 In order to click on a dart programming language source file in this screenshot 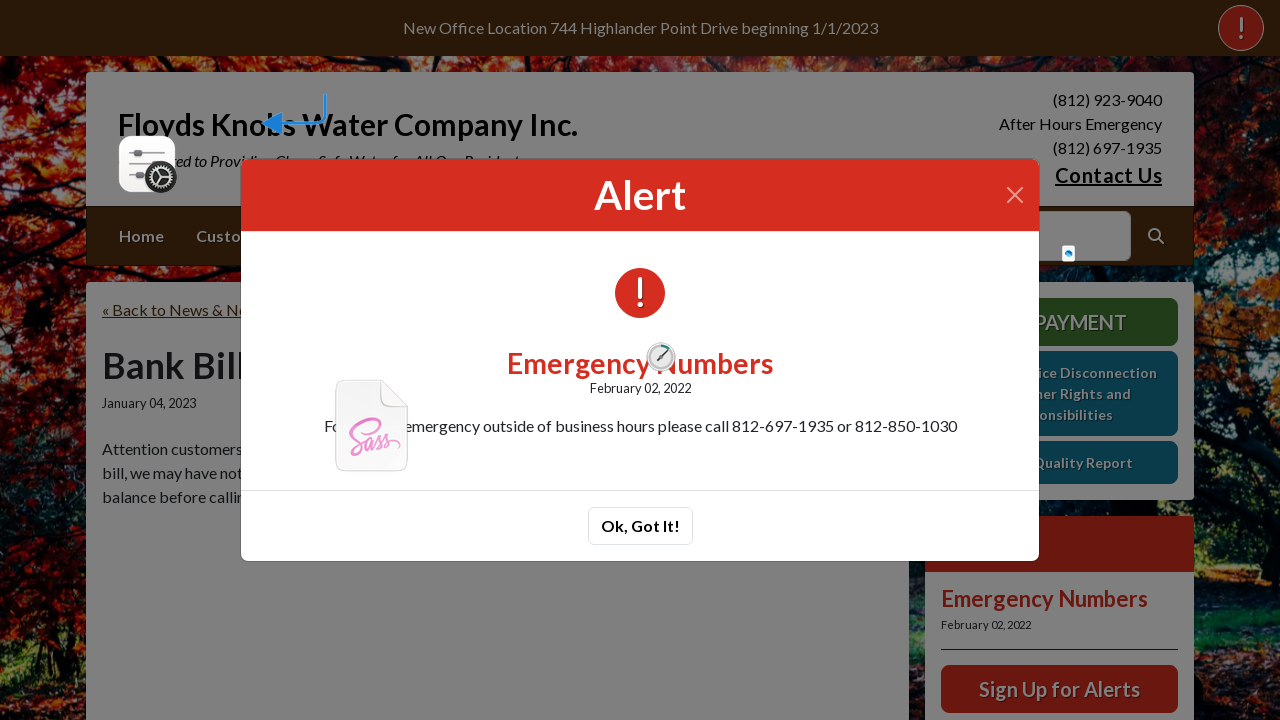, I will do `click(1068, 253)`.